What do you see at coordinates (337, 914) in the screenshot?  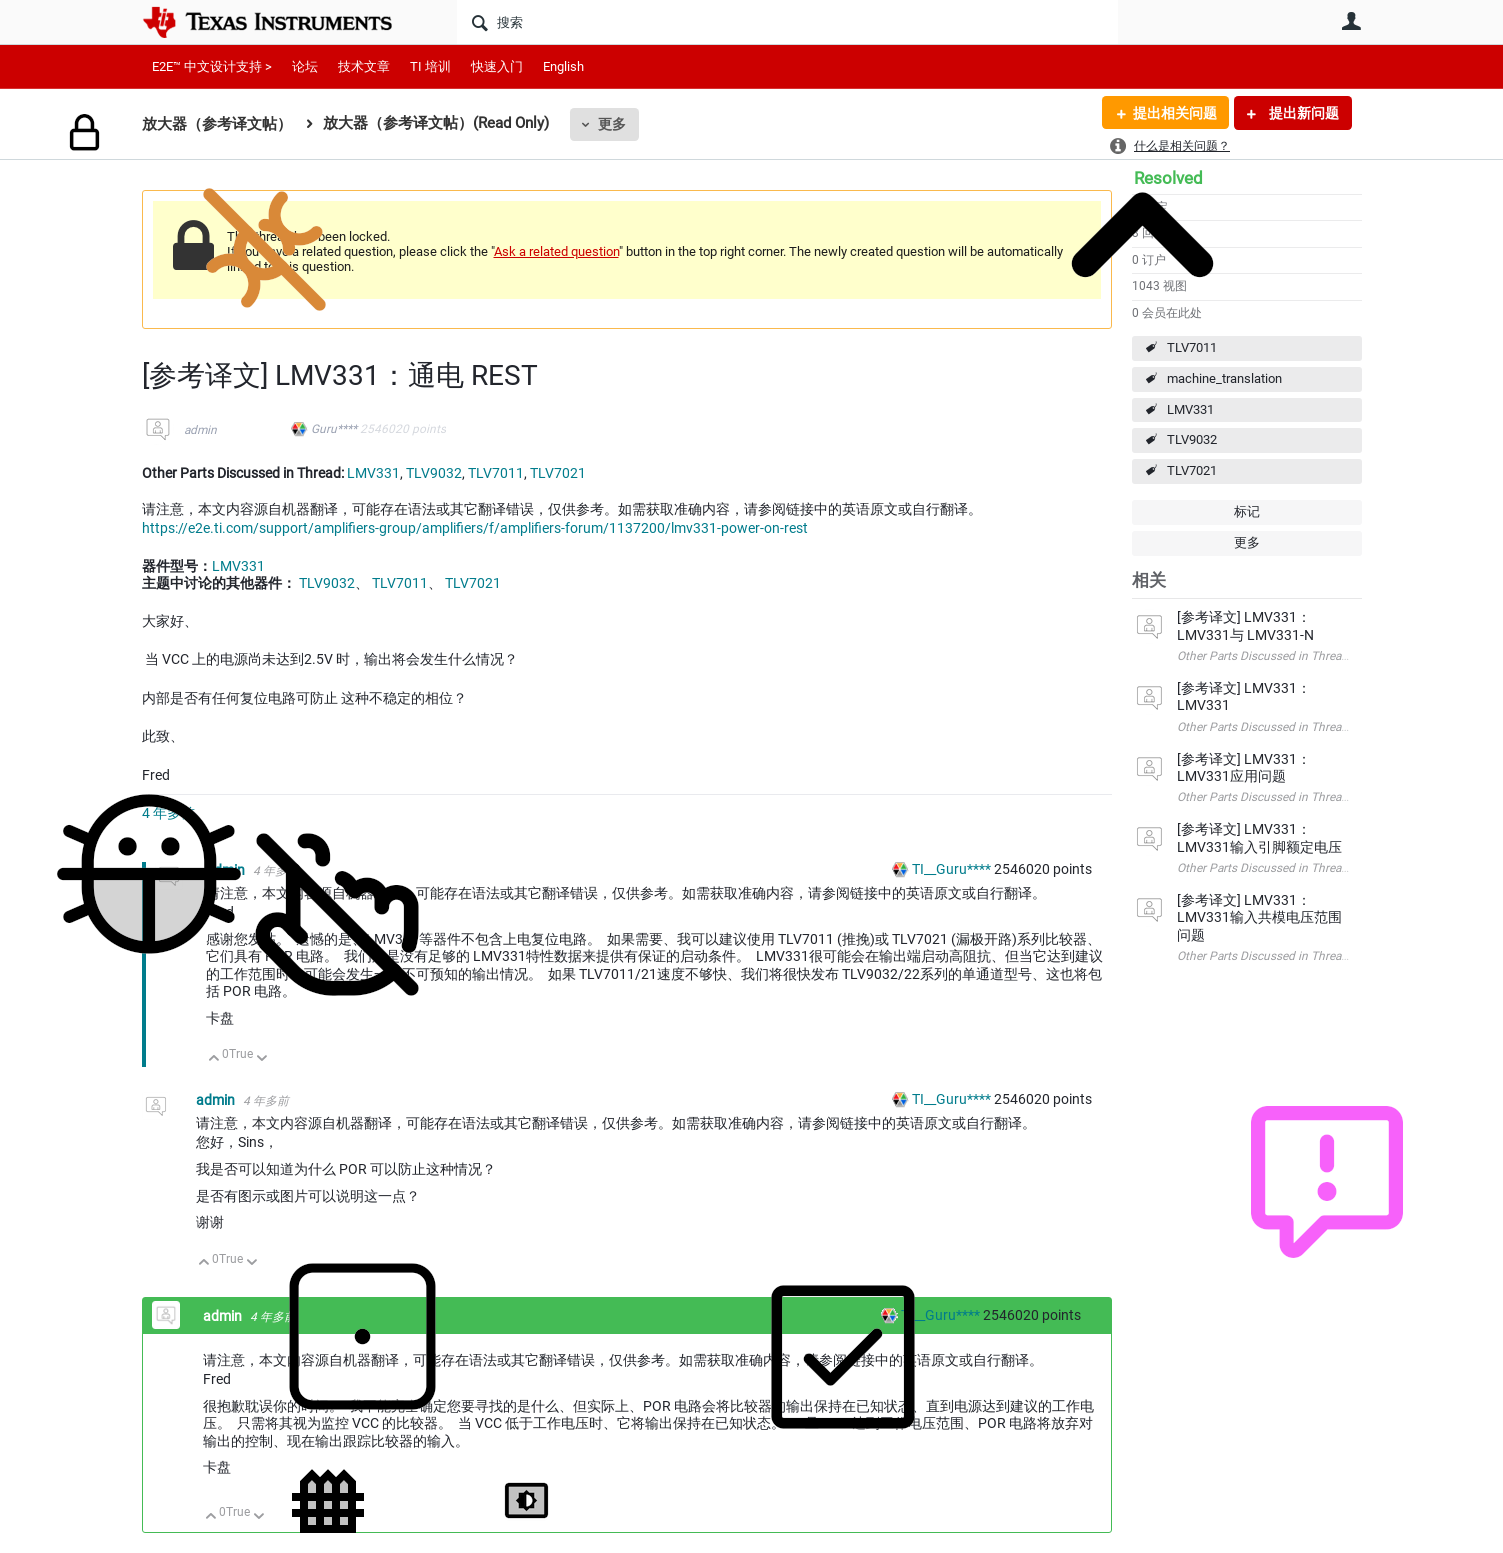 I see `disable touch or pointer input` at bounding box center [337, 914].